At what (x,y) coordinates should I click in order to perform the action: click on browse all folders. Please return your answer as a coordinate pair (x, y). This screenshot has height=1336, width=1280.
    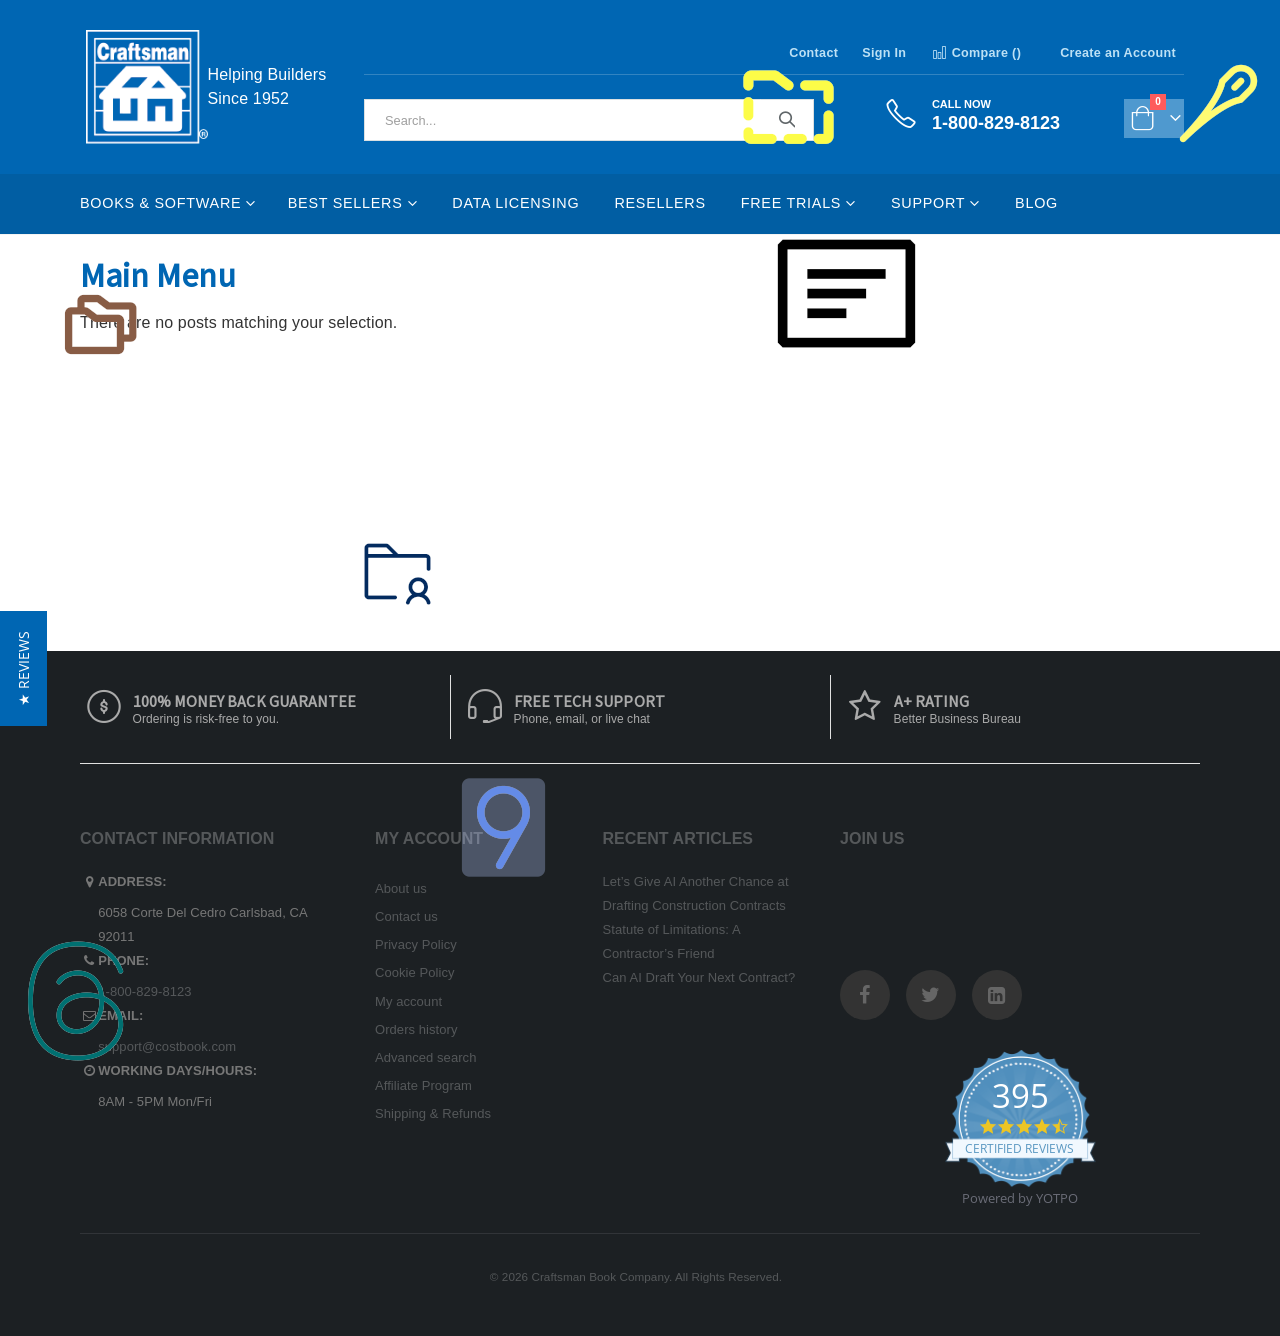
    Looking at the image, I should click on (99, 324).